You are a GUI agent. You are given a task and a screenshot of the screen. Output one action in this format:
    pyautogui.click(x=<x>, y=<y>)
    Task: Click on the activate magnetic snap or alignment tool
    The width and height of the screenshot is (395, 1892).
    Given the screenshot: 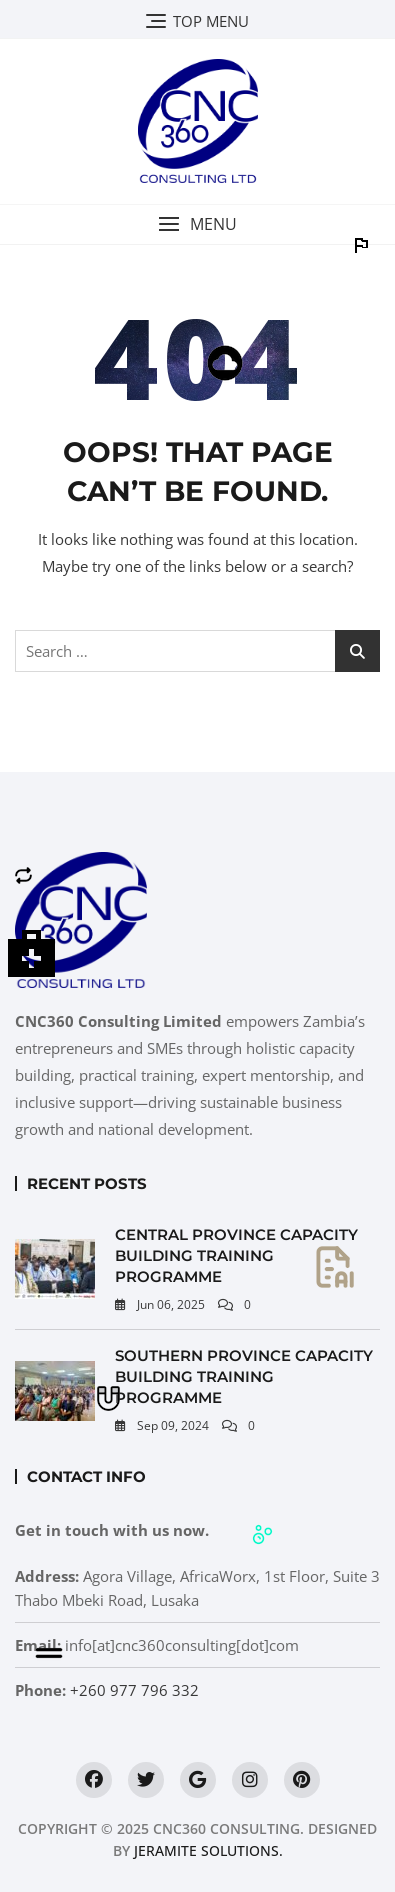 What is the action you would take?
    pyautogui.click(x=108, y=1397)
    